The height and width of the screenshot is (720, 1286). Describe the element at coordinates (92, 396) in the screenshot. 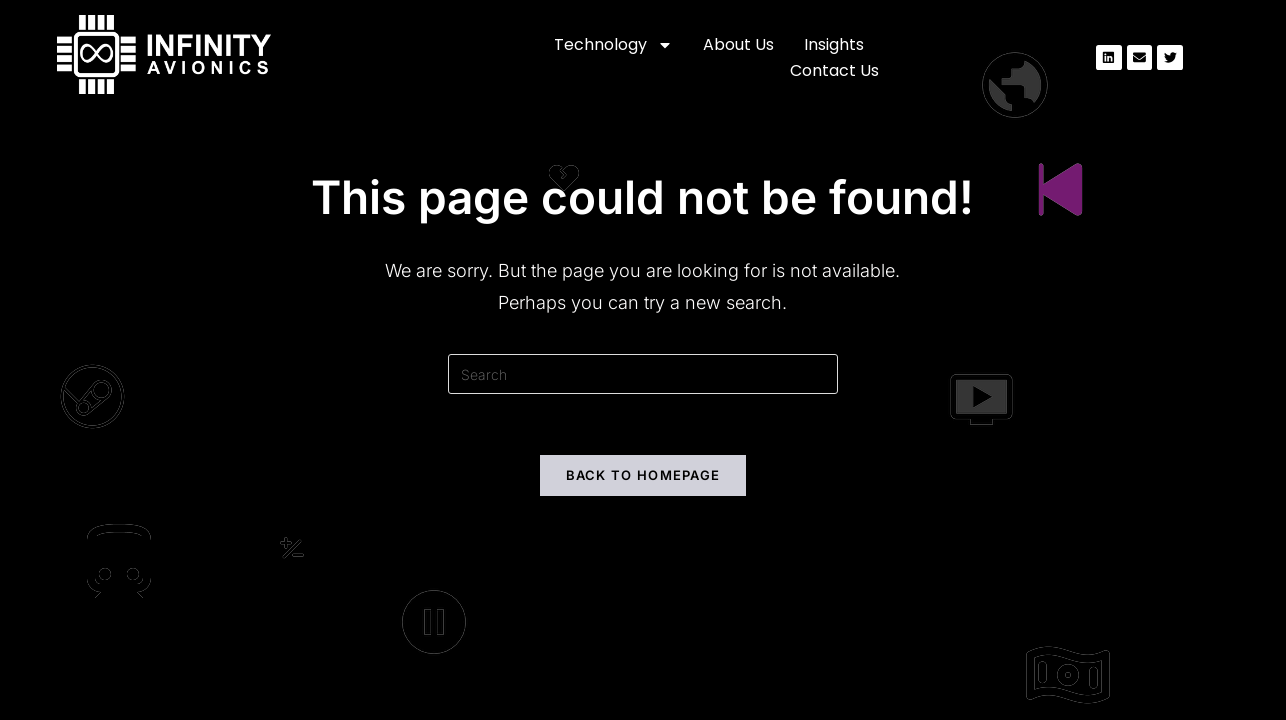

I see `open steam gaming platform` at that location.